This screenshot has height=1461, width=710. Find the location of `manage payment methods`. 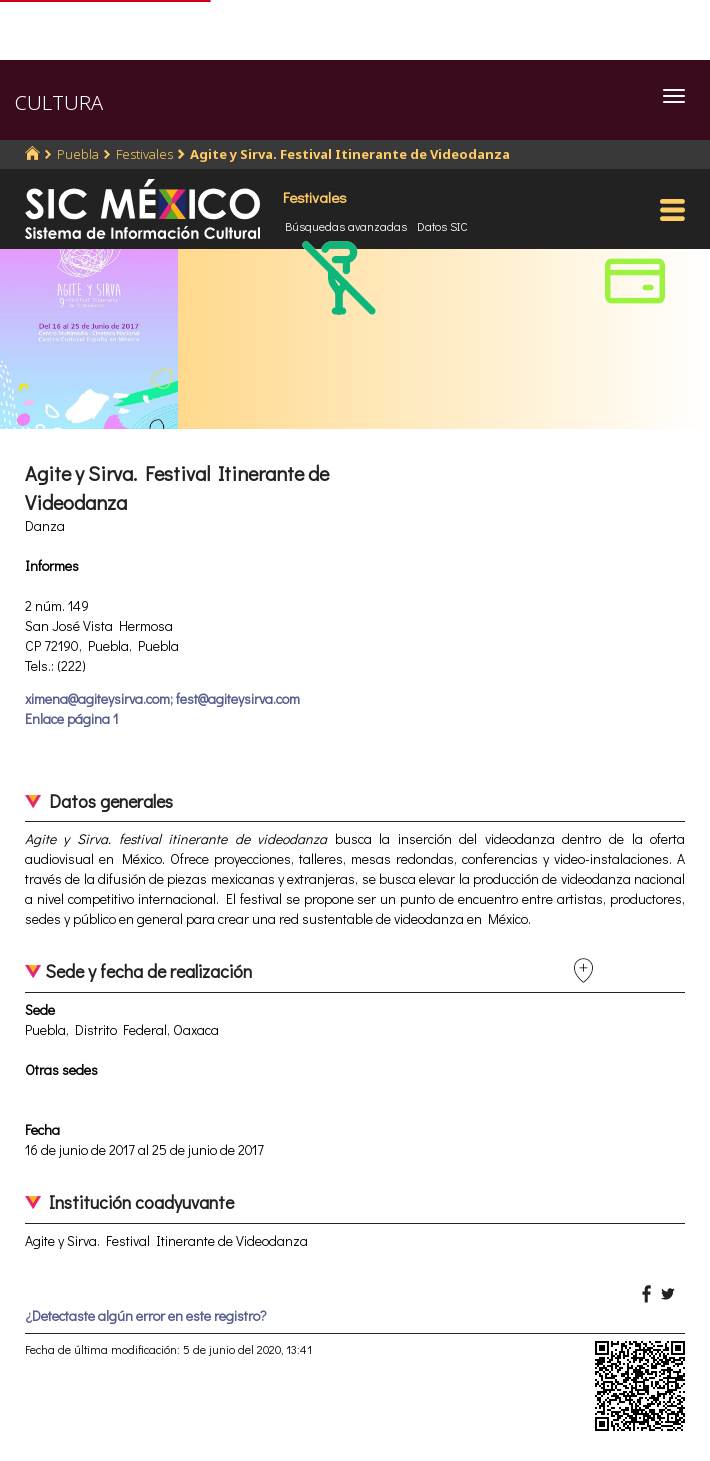

manage payment methods is located at coordinates (635, 281).